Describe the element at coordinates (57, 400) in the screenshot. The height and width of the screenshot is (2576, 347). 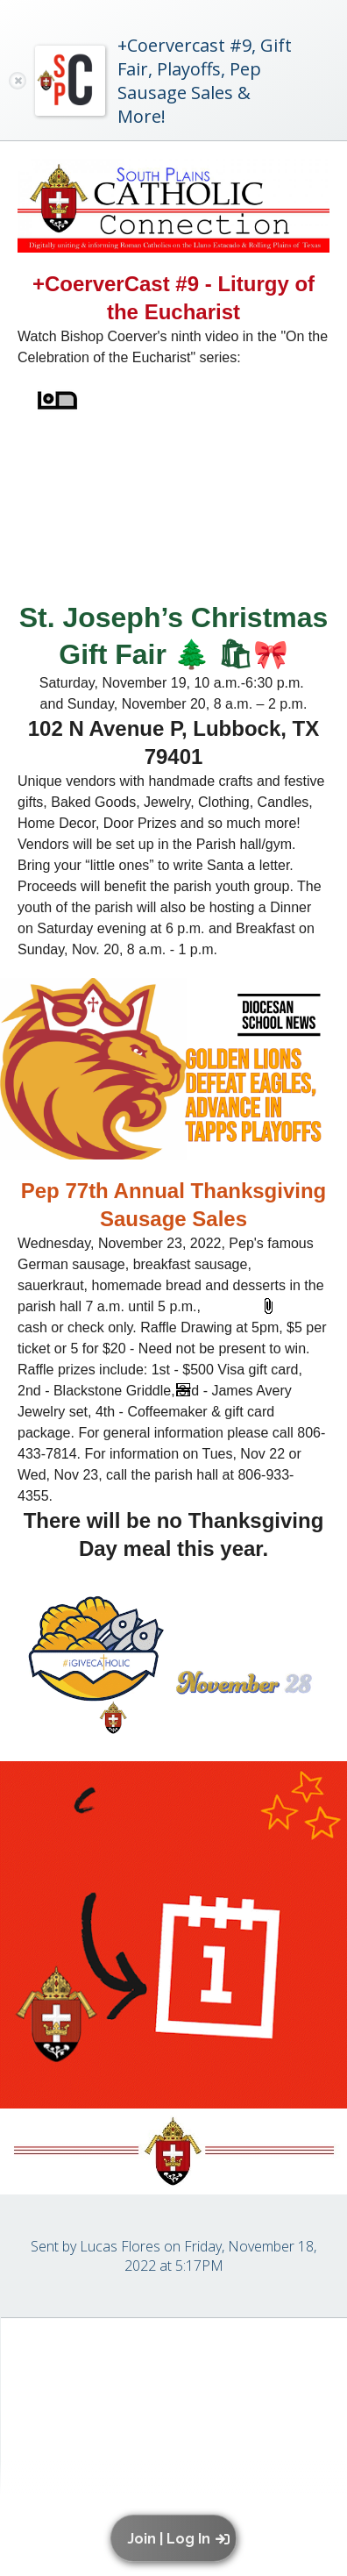
I see `select a first-class or business suite seat` at that location.